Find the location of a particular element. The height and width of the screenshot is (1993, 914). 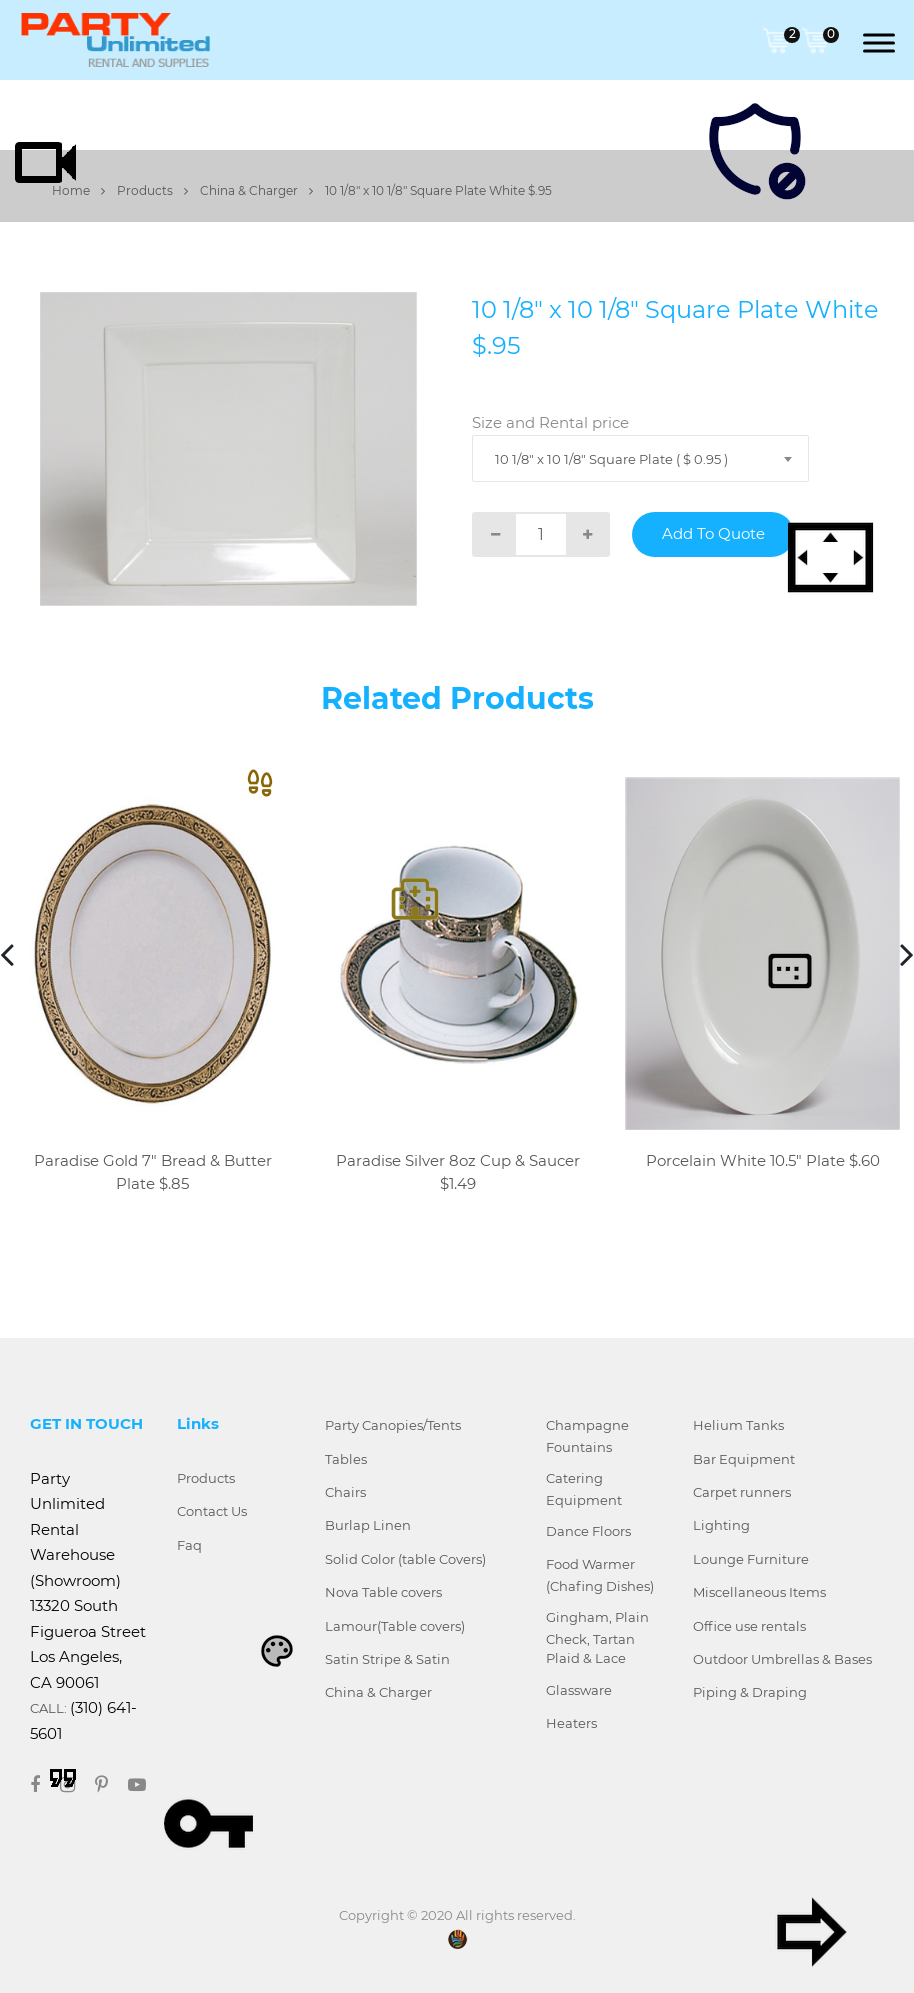

adjust display overscan or screen boundaries is located at coordinates (830, 557).